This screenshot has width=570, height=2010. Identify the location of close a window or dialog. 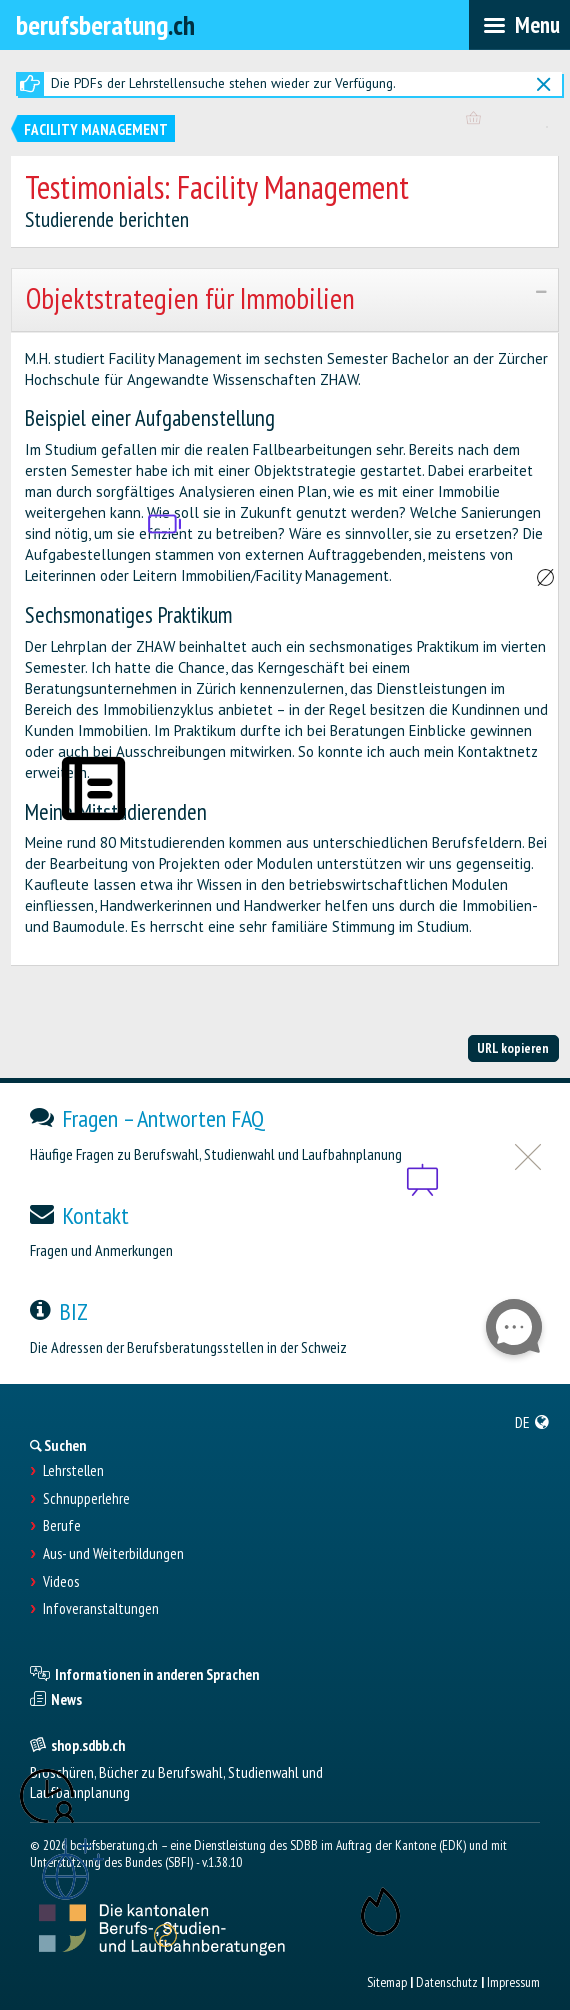
(528, 1157).